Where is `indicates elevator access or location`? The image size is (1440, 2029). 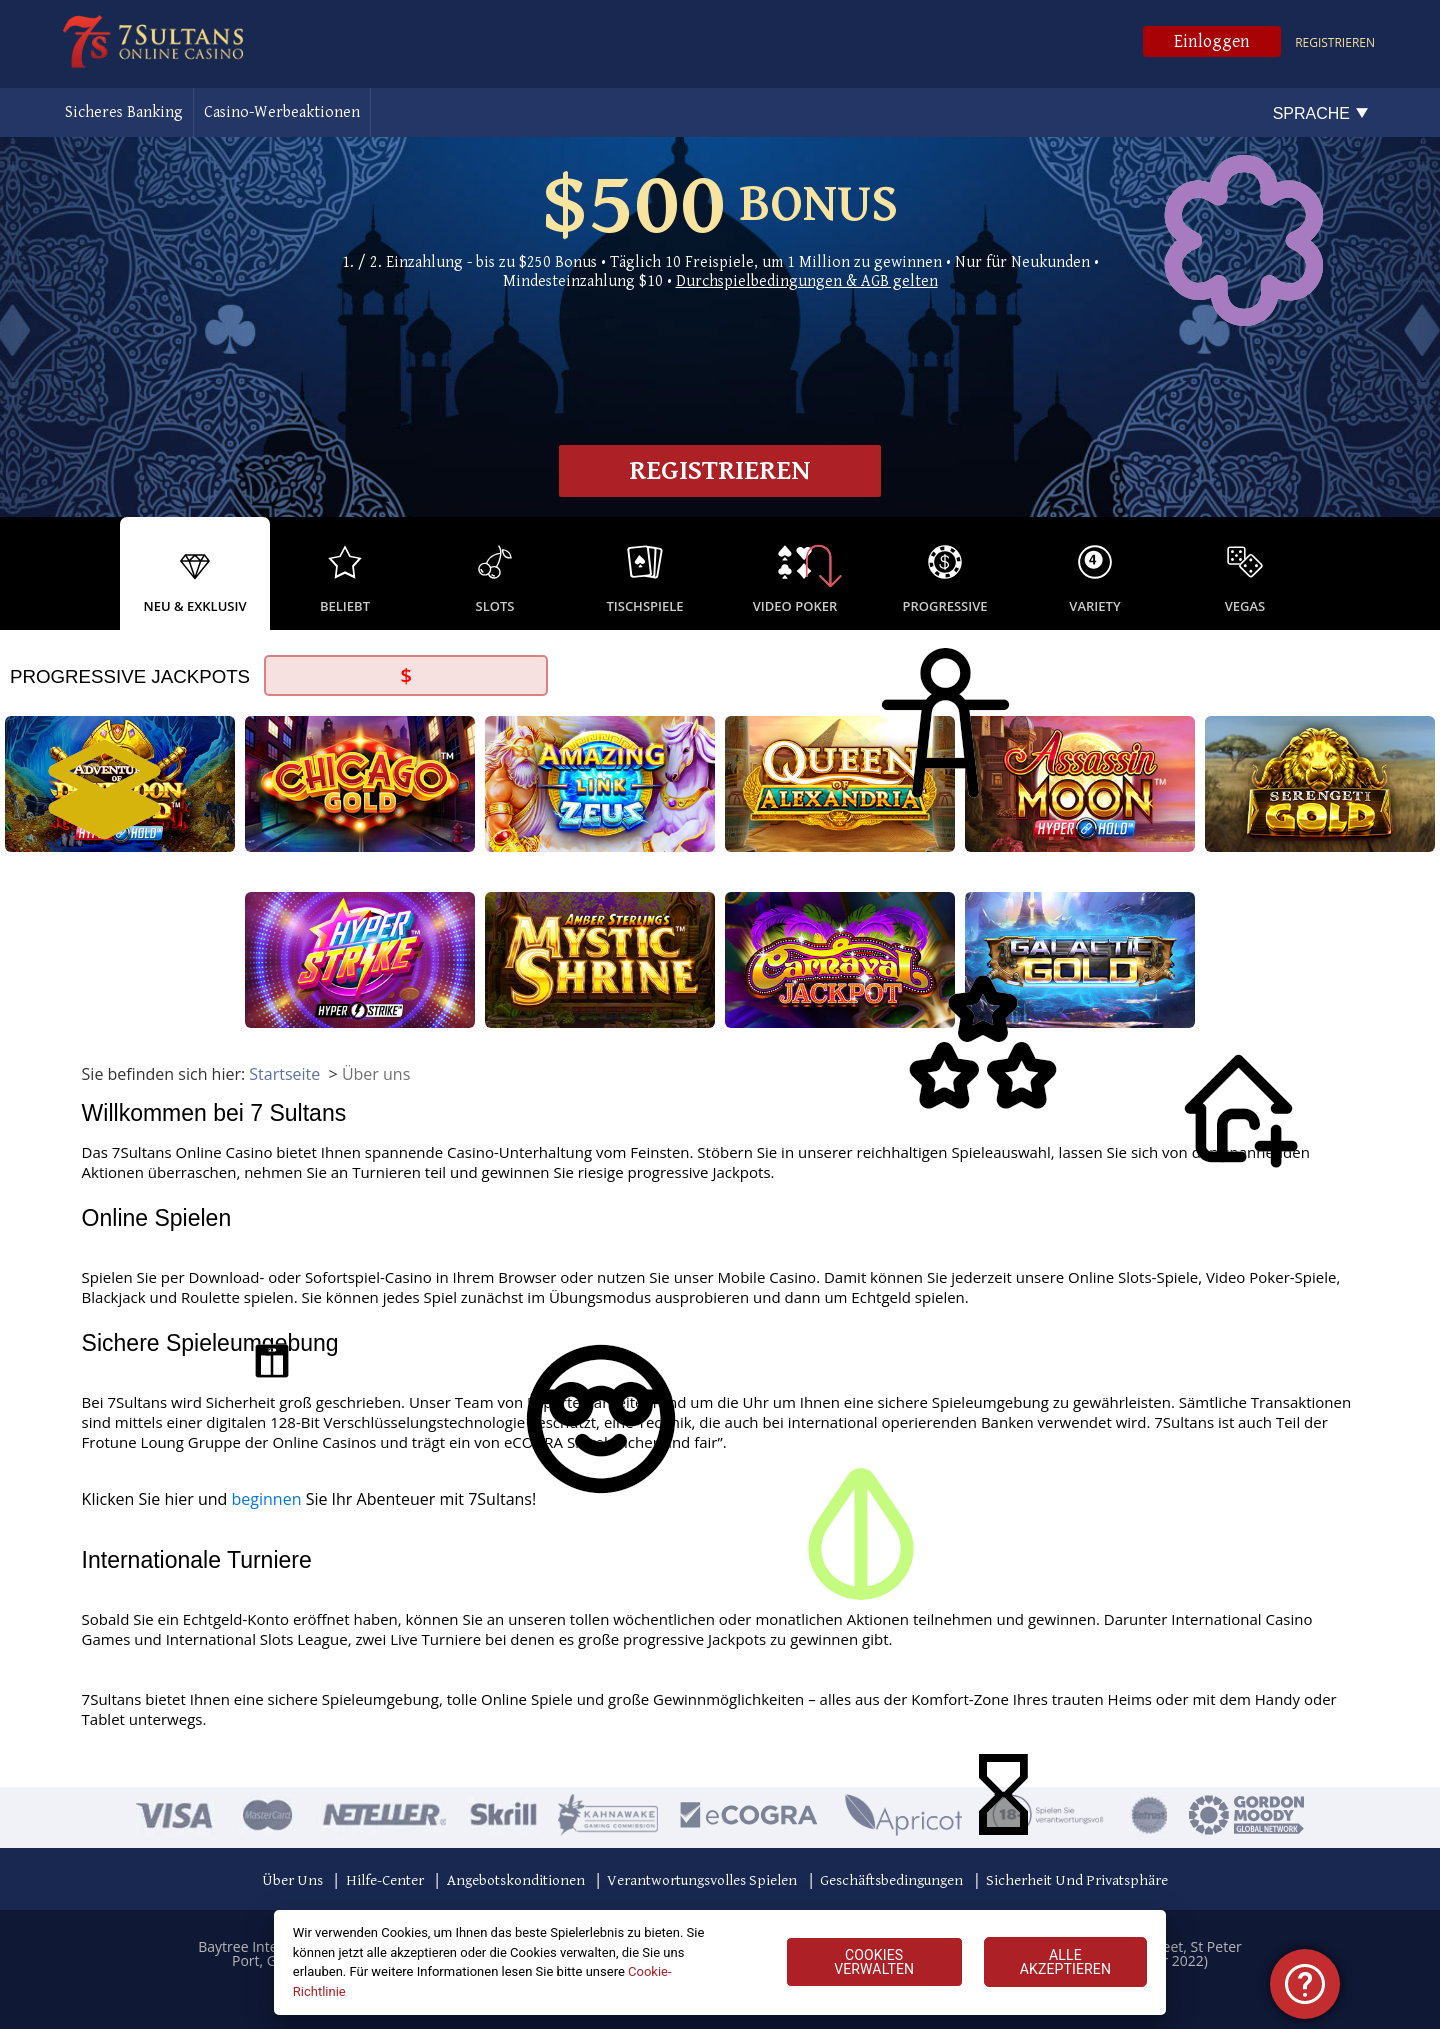
indicates elevator access or location is located at coordinates (272, 1361).